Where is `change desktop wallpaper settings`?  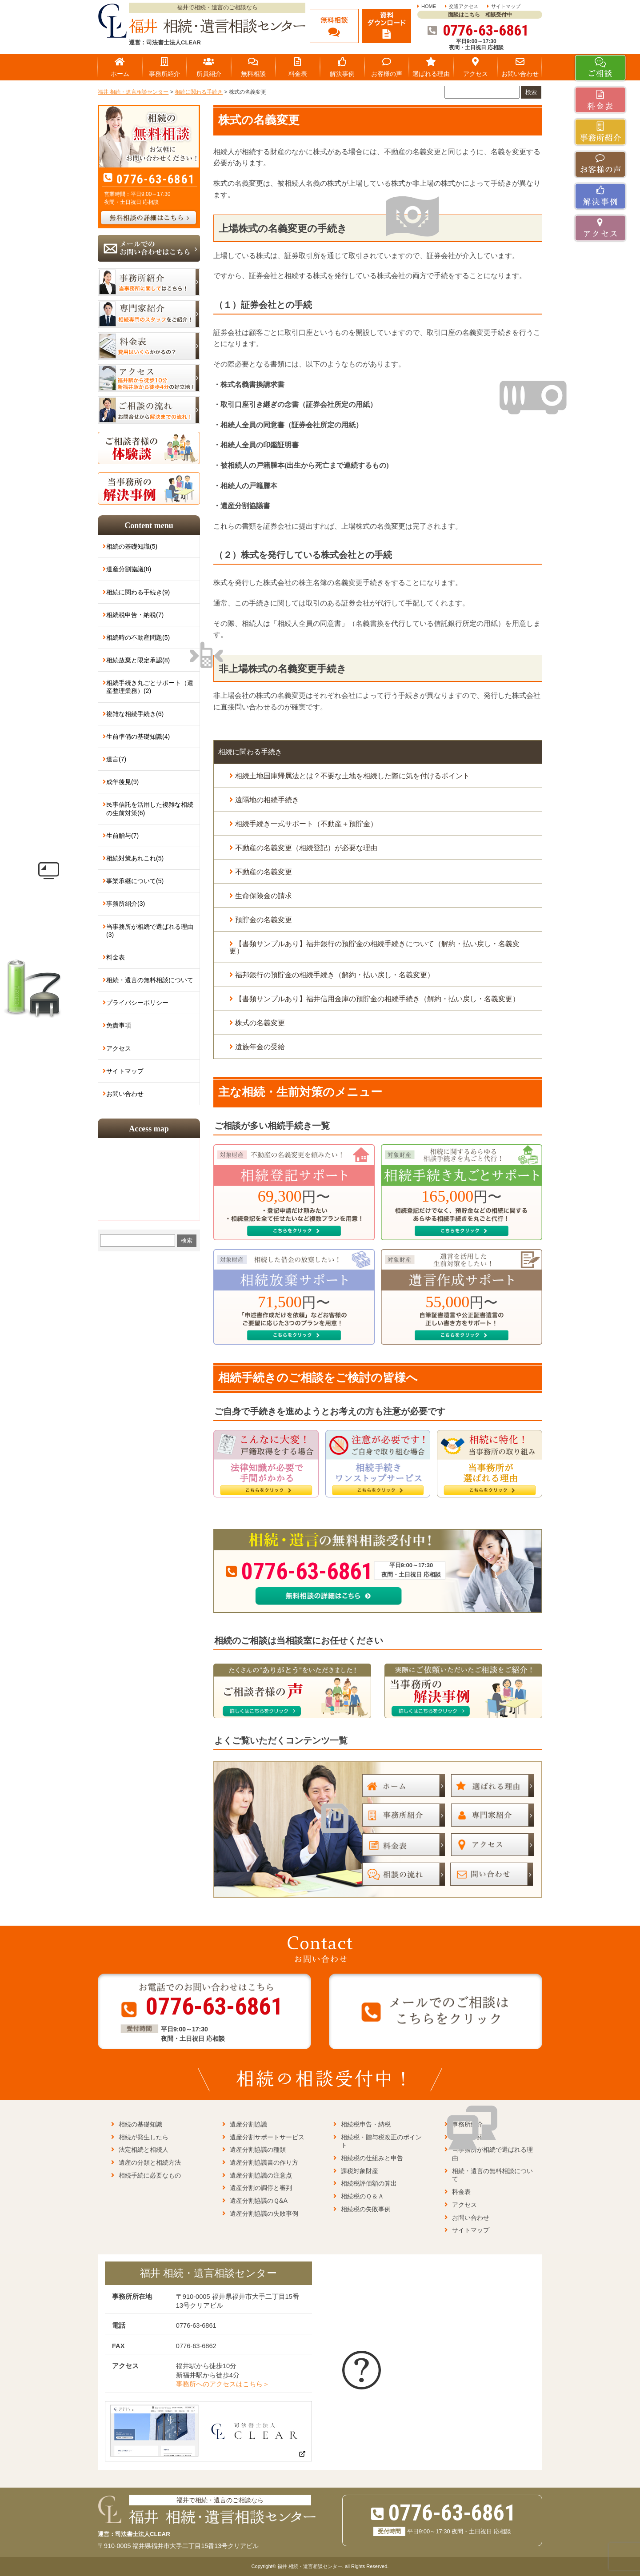
change desktop wallpaper settings is located at coordinates (48, 870).